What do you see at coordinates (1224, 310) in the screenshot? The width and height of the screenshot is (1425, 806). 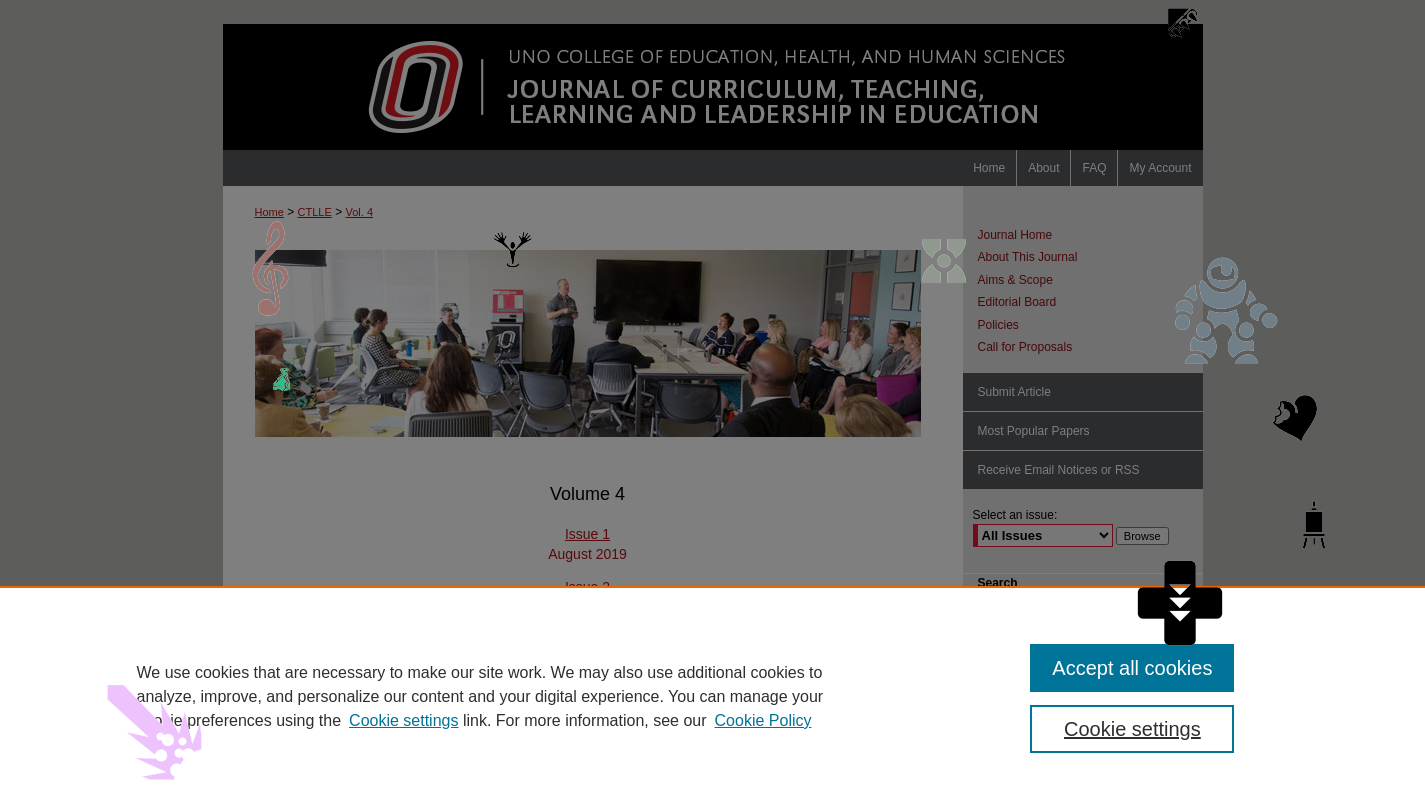 I see `select astronaut or space character` at bounding box center [1224, 310].